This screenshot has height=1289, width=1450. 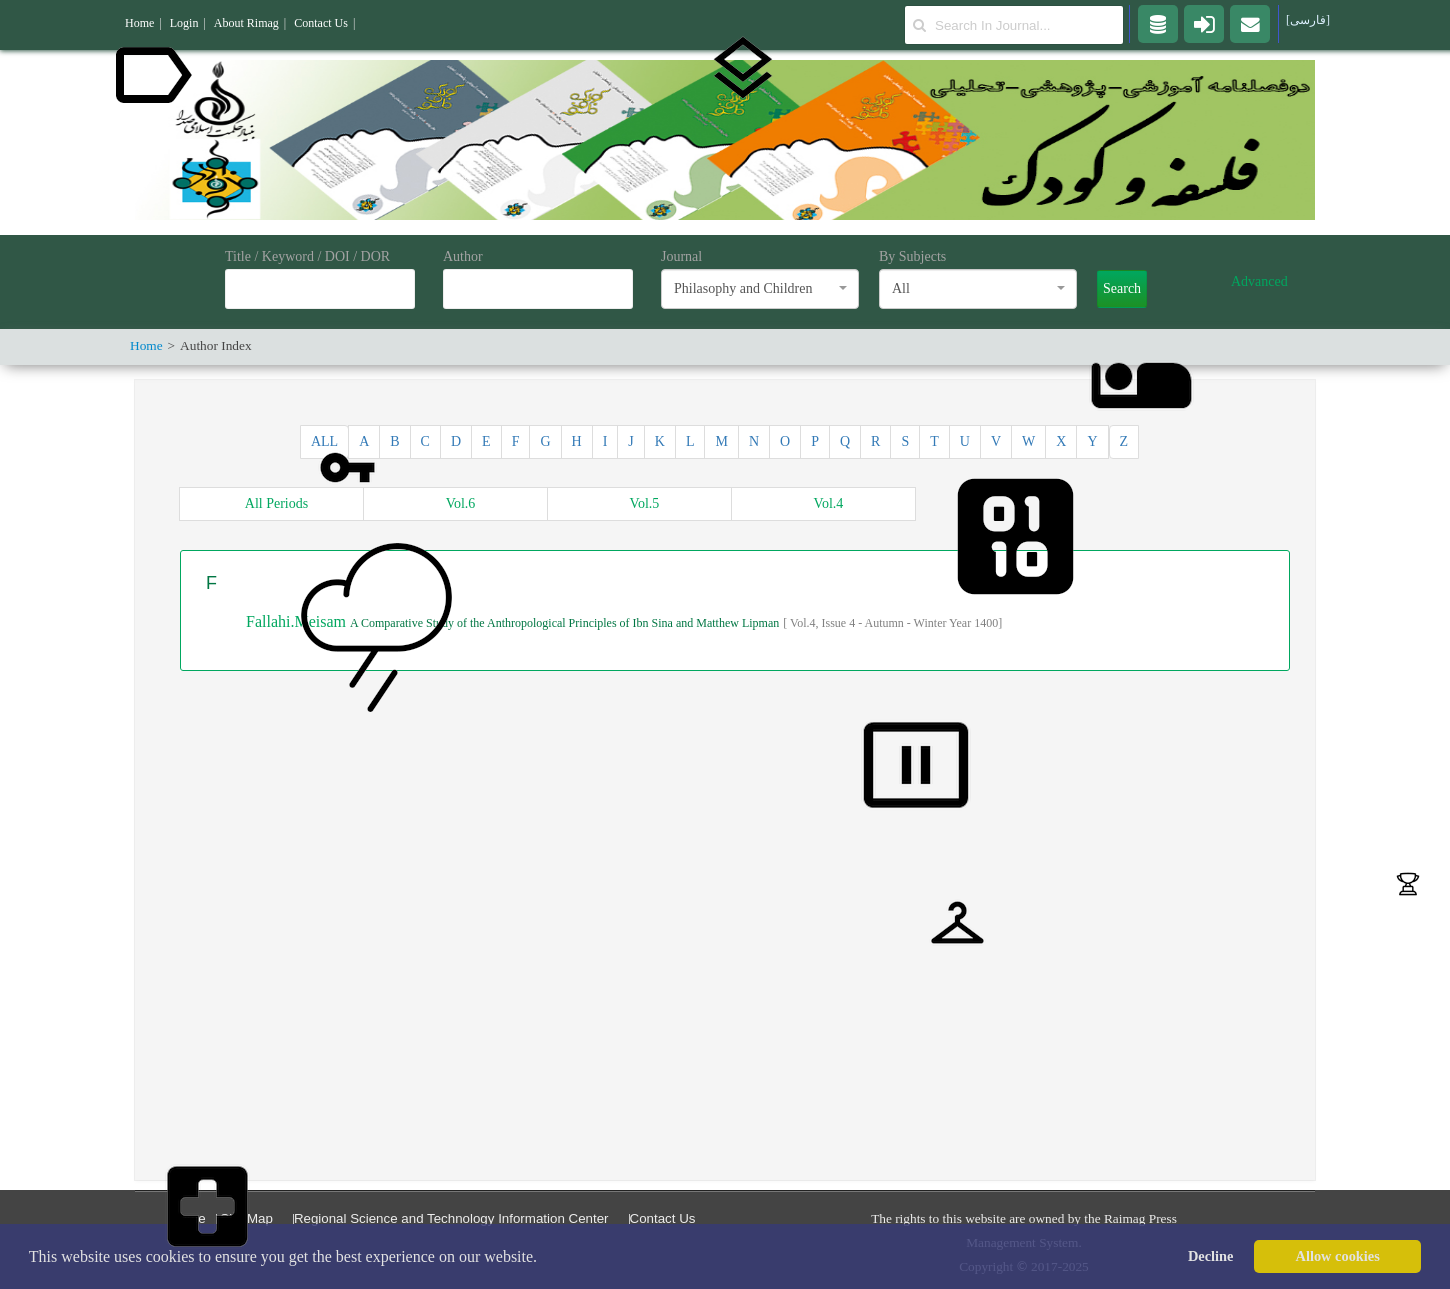 I want to click on view achievements or awards, so click(x=1408, y=884).